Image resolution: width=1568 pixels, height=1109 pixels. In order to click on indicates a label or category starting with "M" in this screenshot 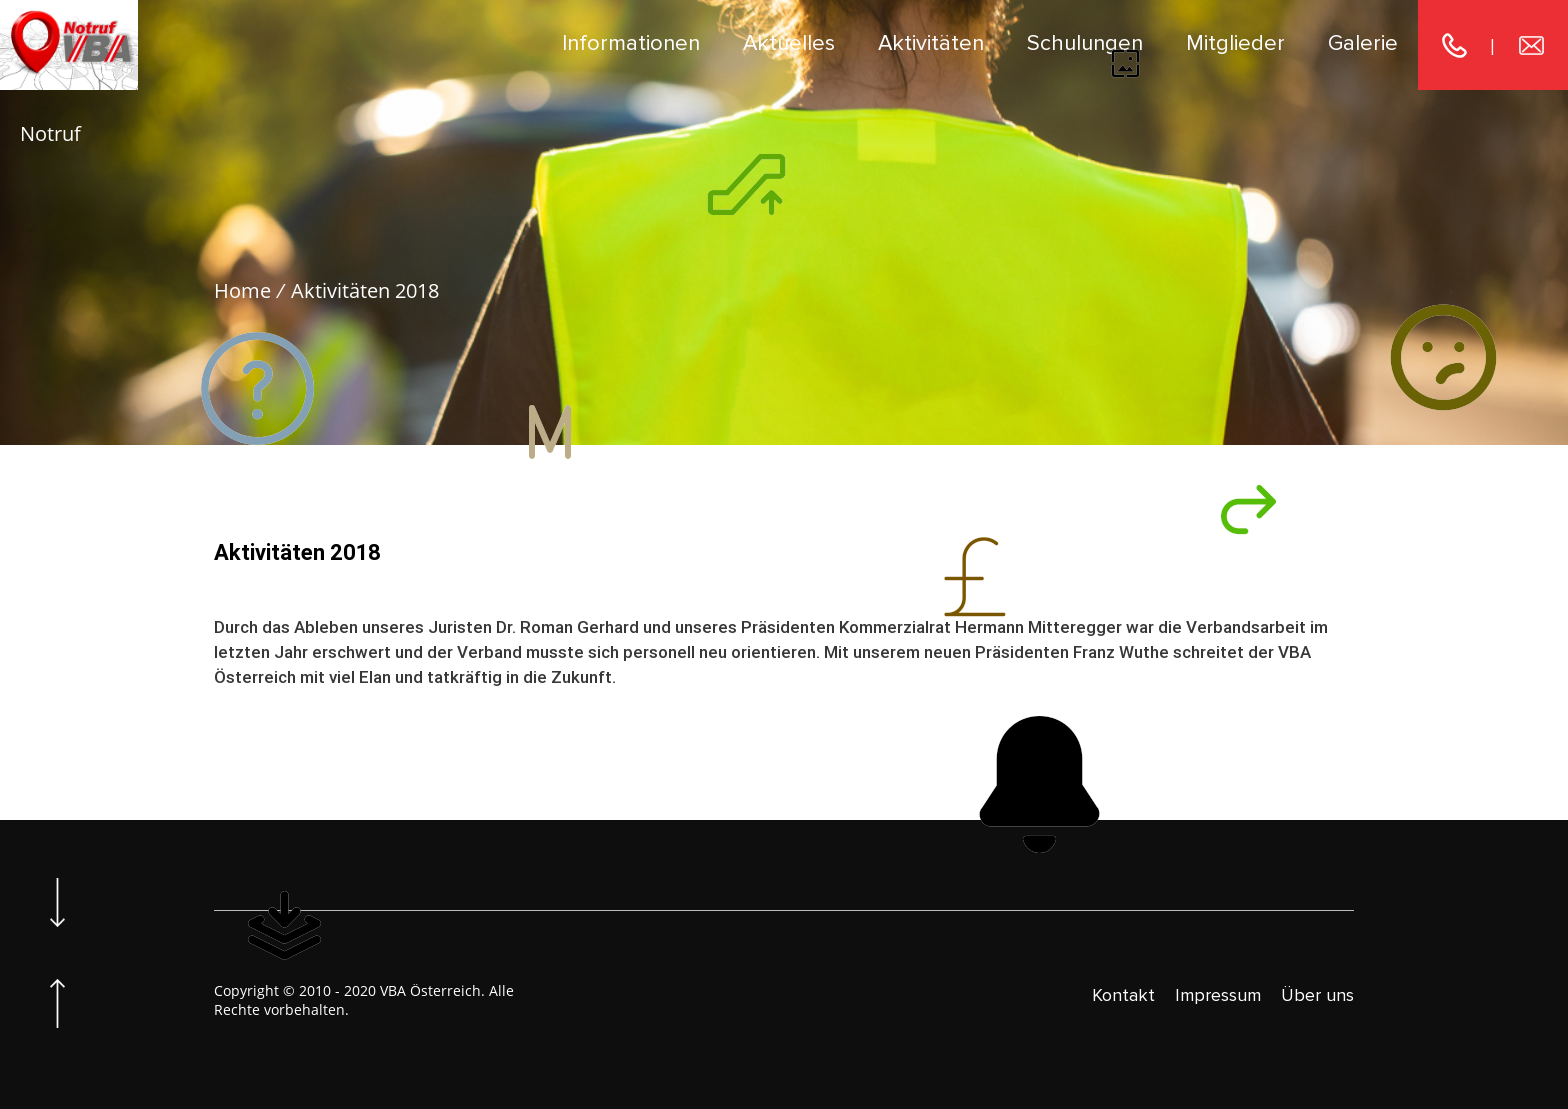, I will do `click(550, 432)`.